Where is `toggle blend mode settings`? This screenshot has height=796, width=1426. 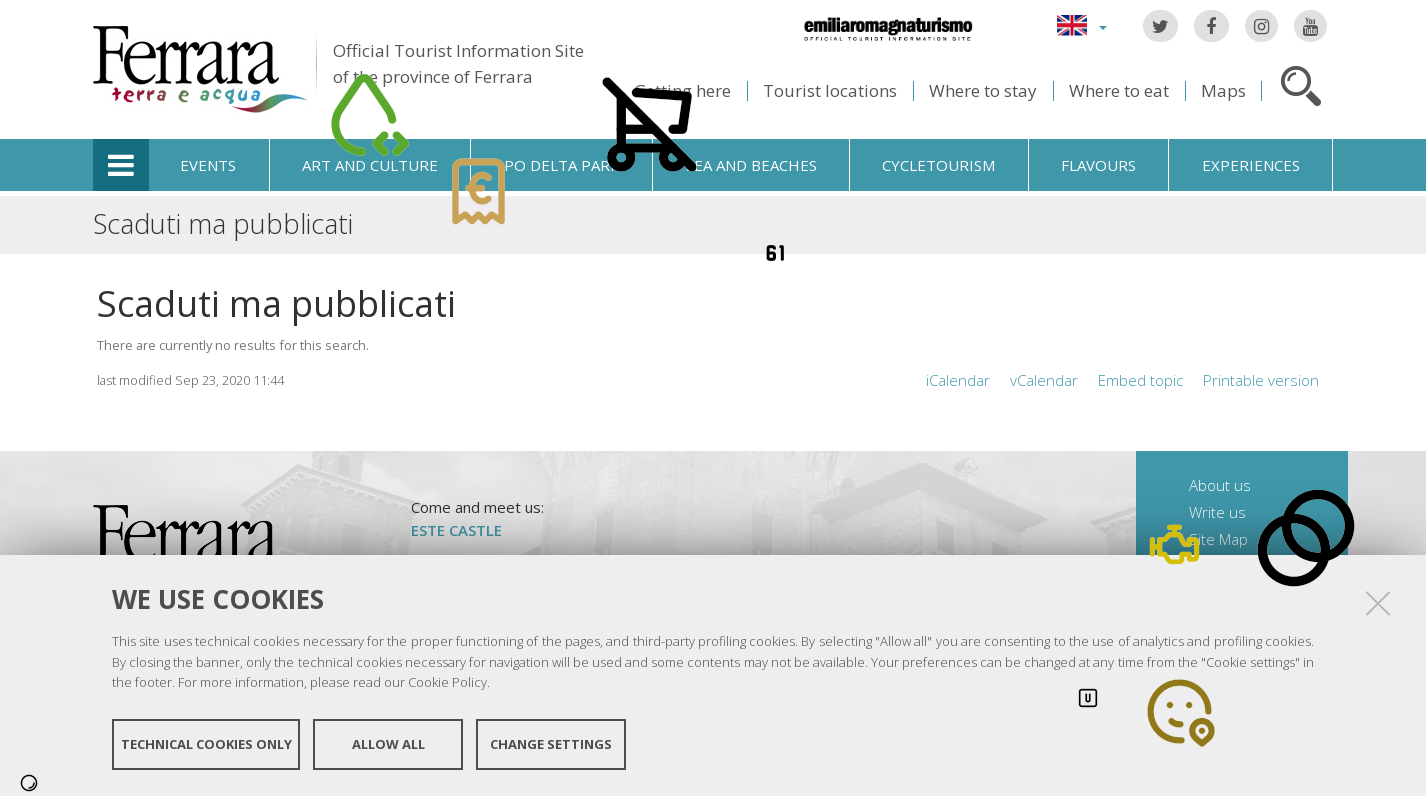
toggle blend mode settings is located at coordinates (1306, 538).